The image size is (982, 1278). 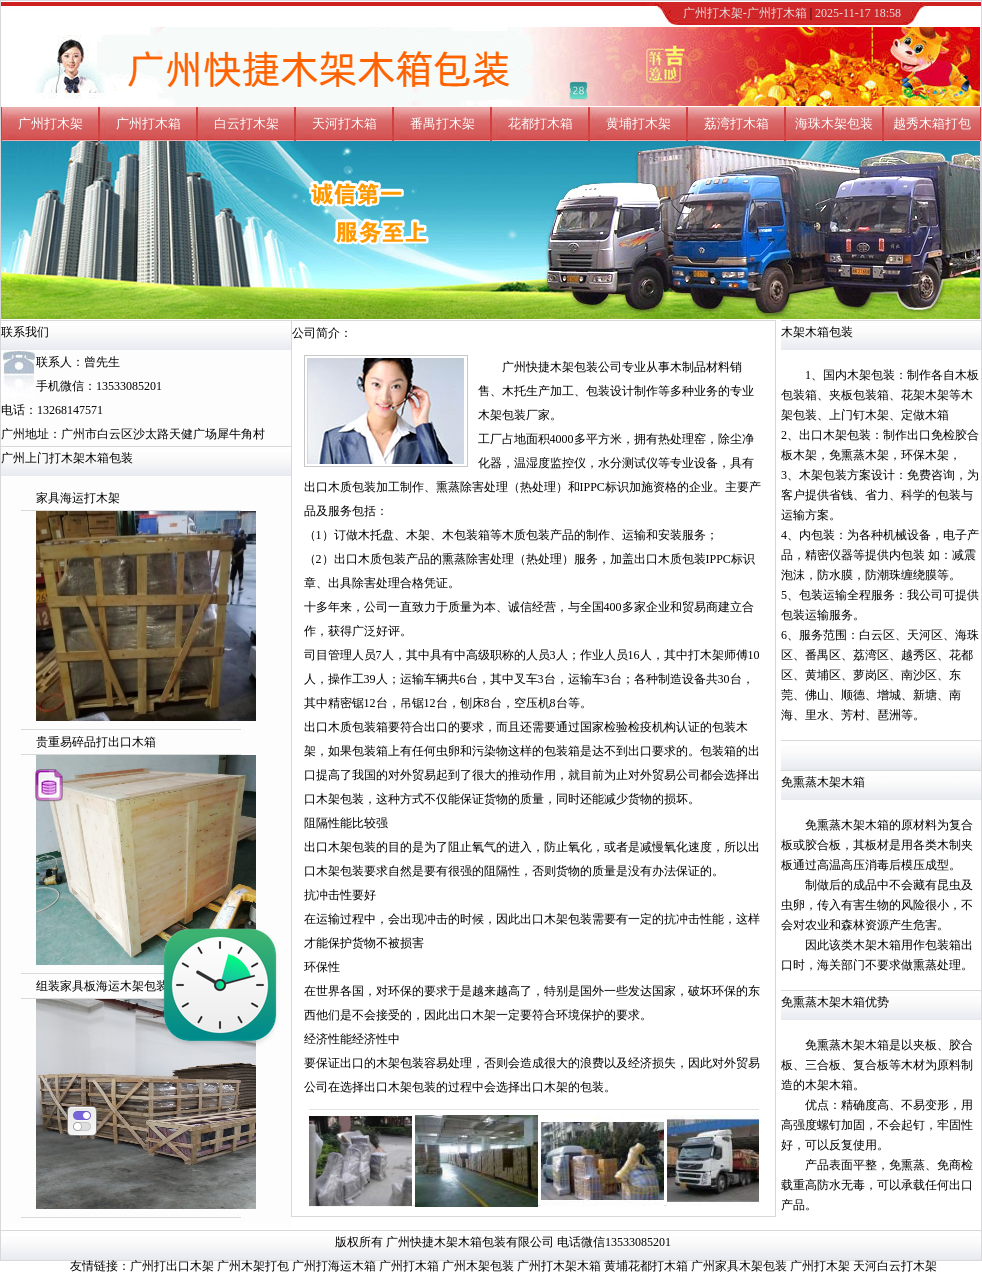 I want to click on open the calendar app, so click(x=578, y=90).